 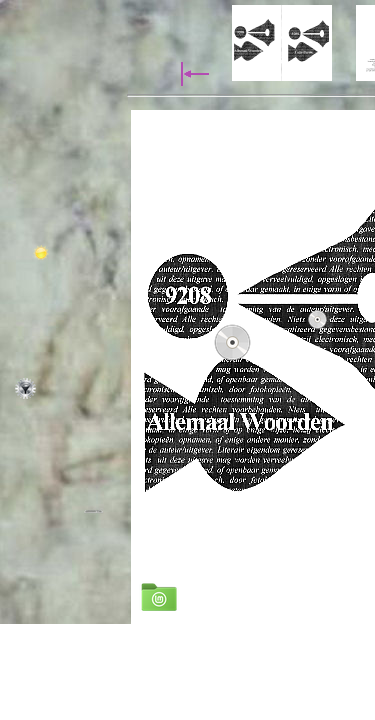 What do you see at coordinates (41, 253) in the screenshot?
I see `indicates clear, sunny weather conditions` at bounding box center [41, 253].